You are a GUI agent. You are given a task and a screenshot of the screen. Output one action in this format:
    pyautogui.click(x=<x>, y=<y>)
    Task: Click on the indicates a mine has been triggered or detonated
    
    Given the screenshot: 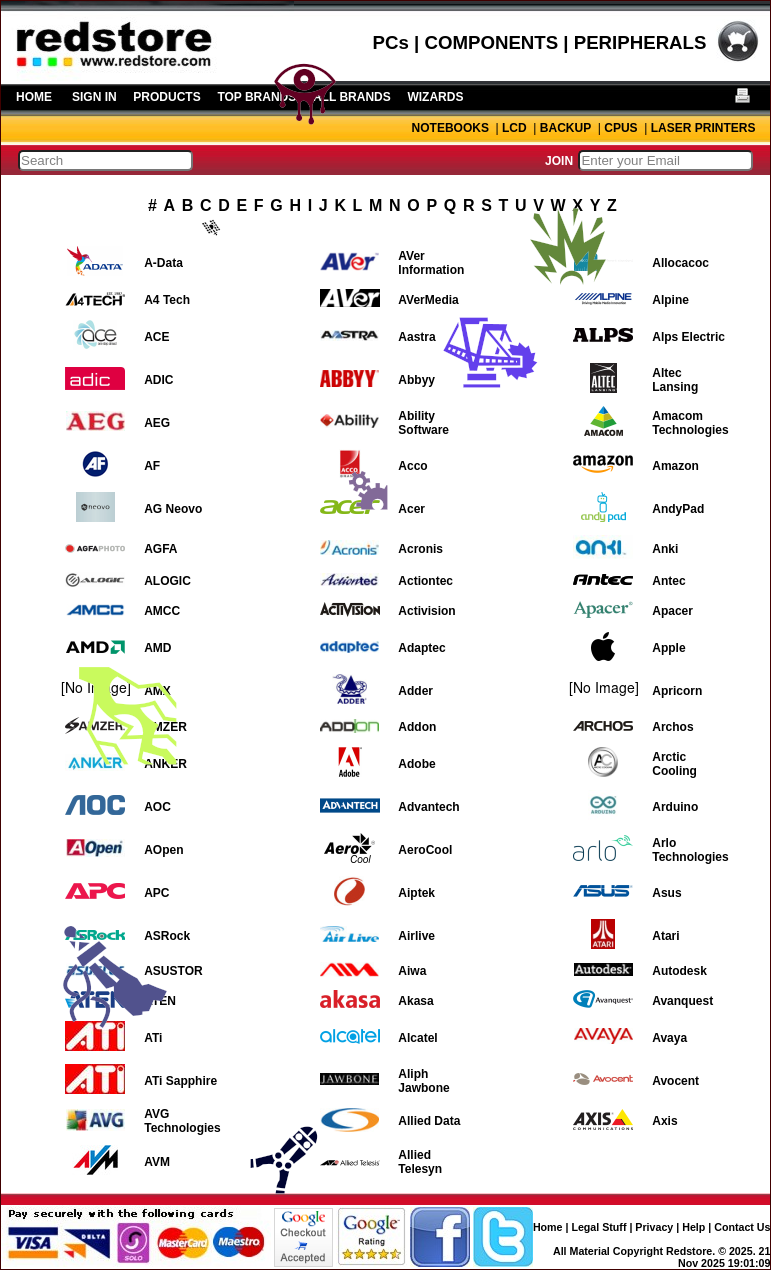 What is the action you would take?
    pyautogui.click(x=568, y=247)
    